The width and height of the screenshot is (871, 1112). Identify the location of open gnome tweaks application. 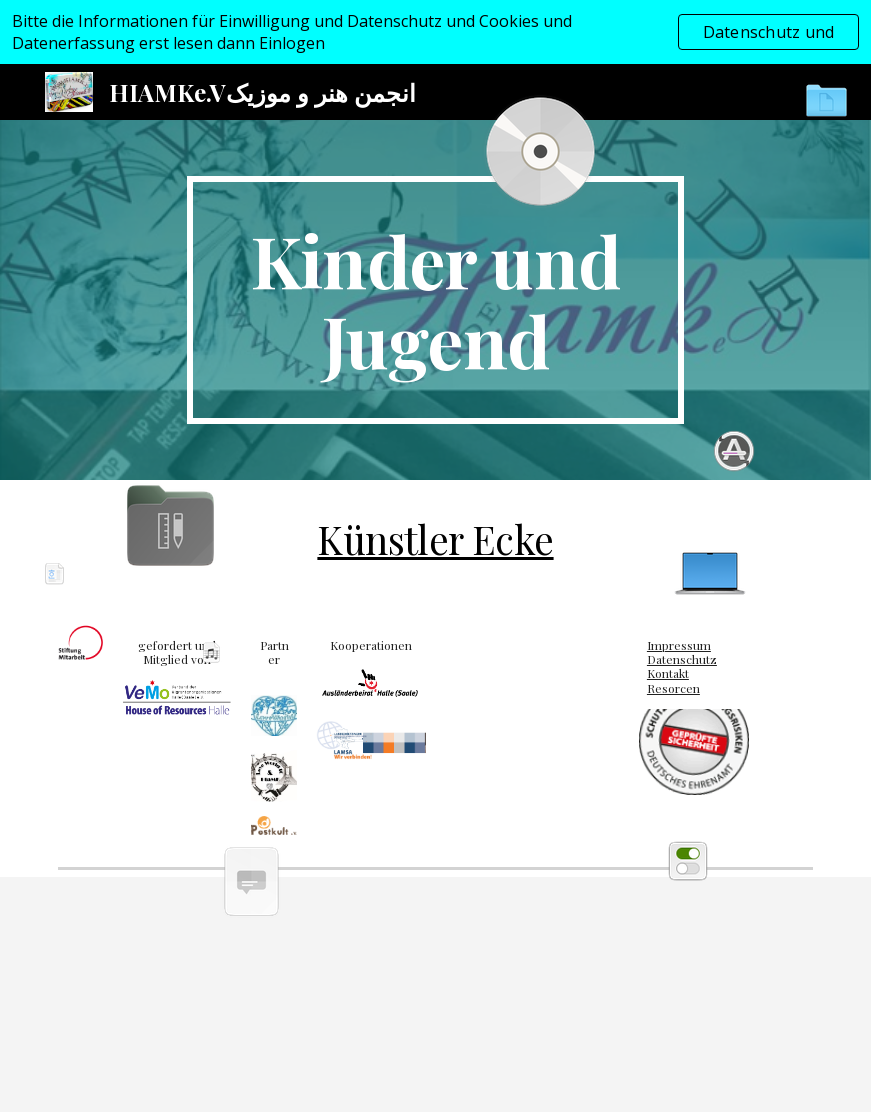
(688, 861).